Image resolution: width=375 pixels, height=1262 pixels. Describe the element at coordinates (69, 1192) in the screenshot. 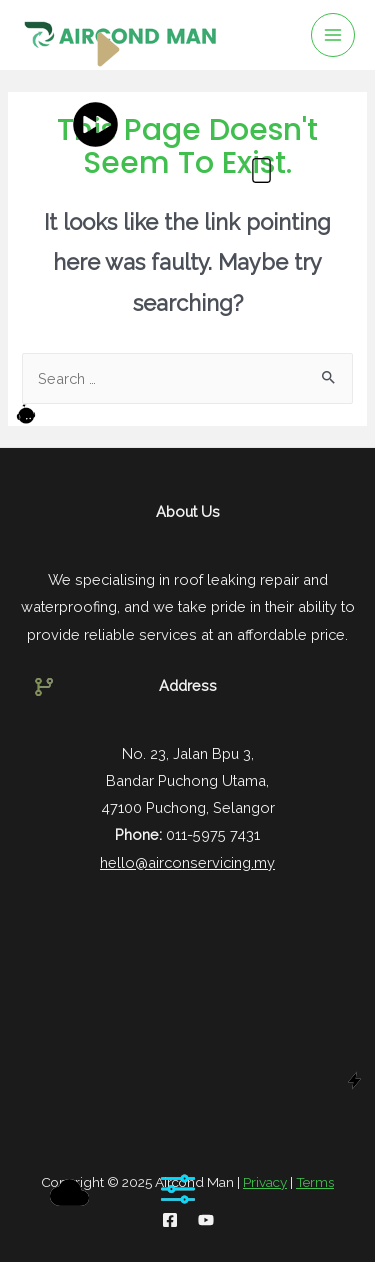

I see `cloud storage or syncing status` at that location.